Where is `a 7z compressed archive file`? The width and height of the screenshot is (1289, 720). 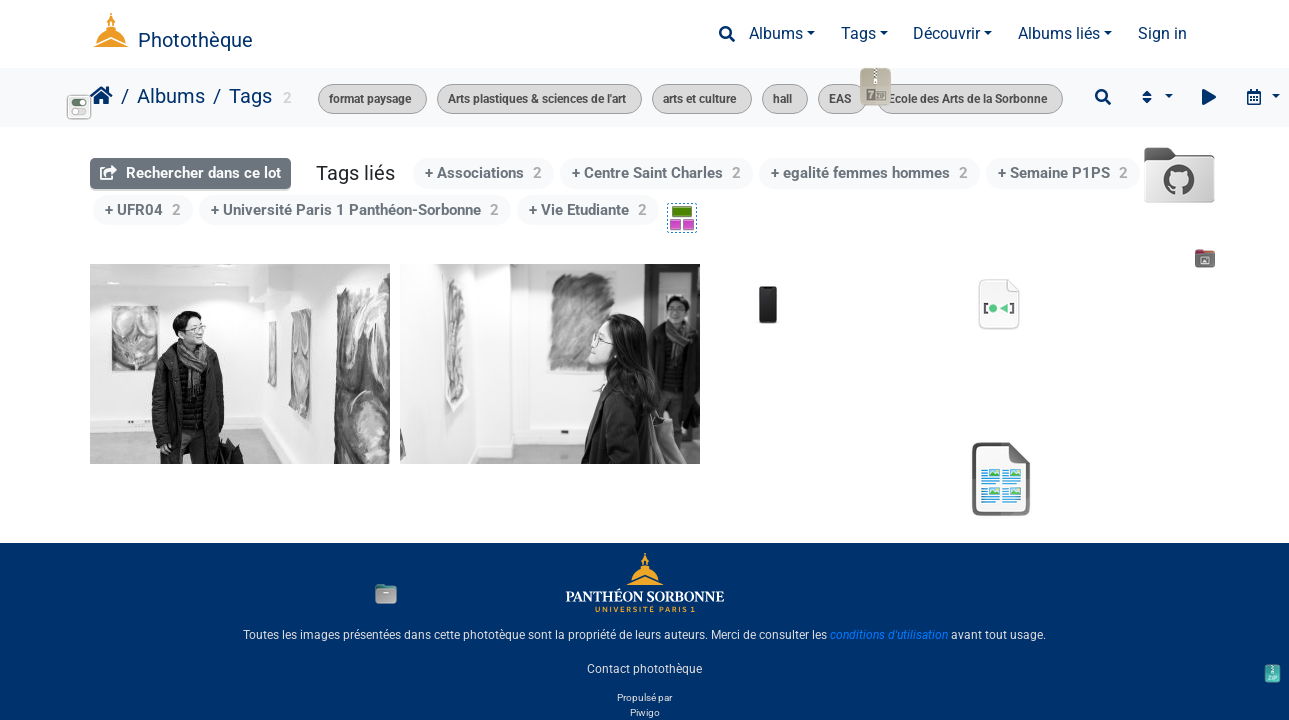
a 7z compressed archive file is located at coordinates (875, 86).